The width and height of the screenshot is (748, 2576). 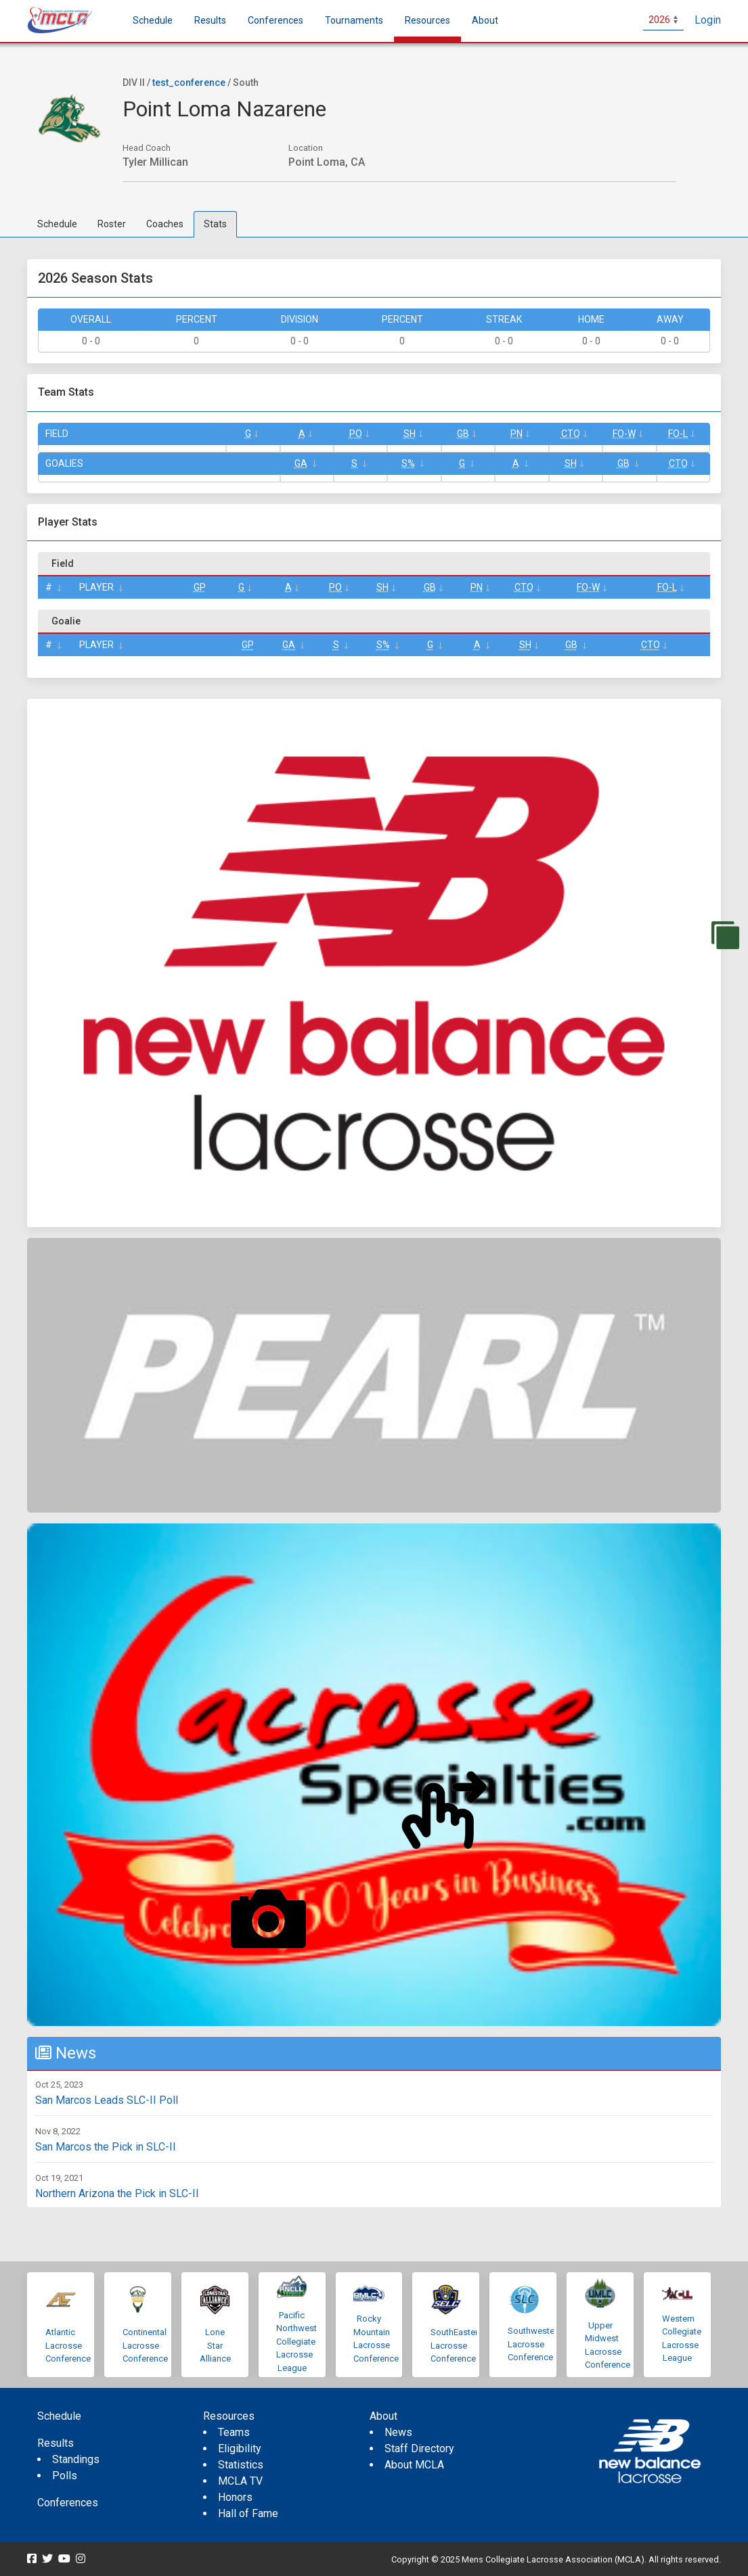 I want to click on swipe right to continue or proceed, so click(x=441, y=1813).